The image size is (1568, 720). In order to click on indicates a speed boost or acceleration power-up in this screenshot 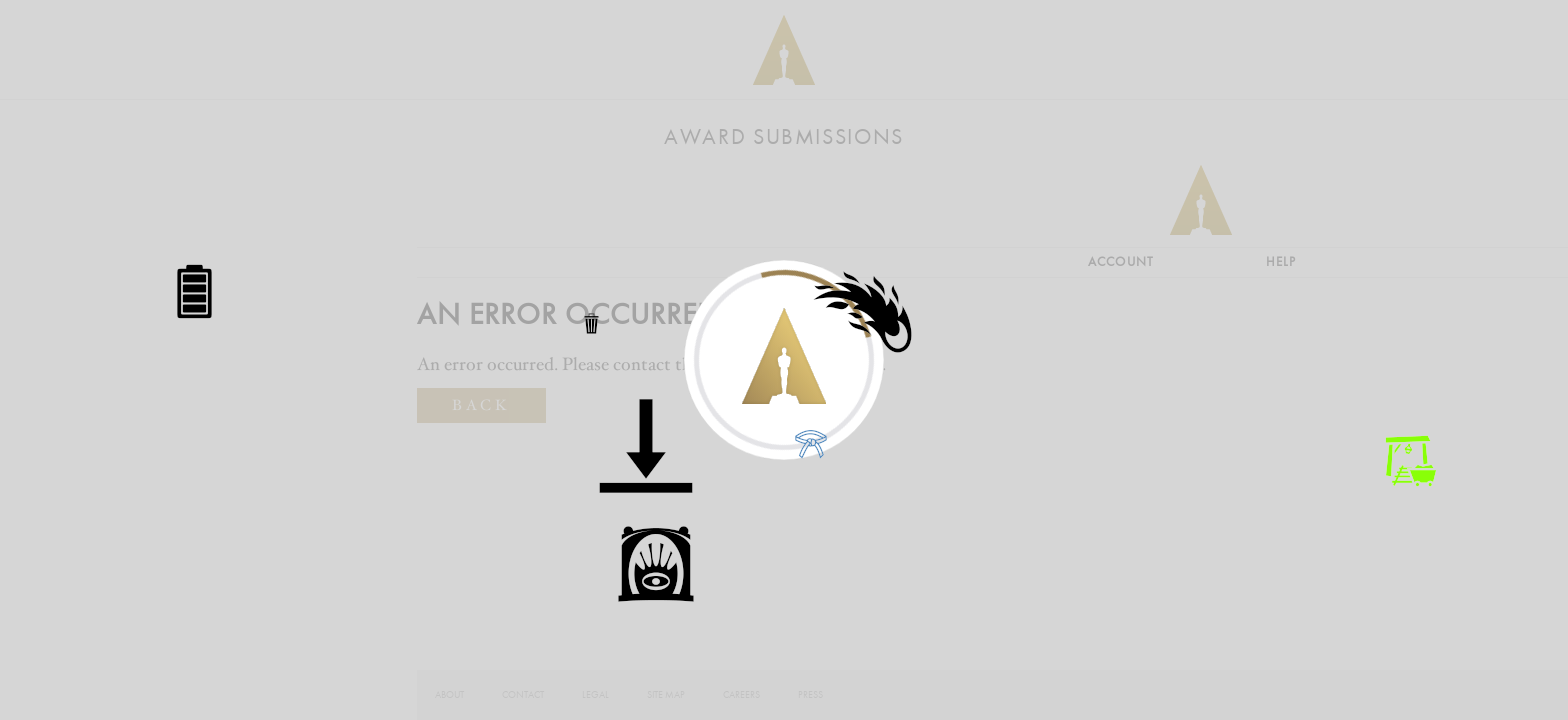, I will do `click(863, 315)`.